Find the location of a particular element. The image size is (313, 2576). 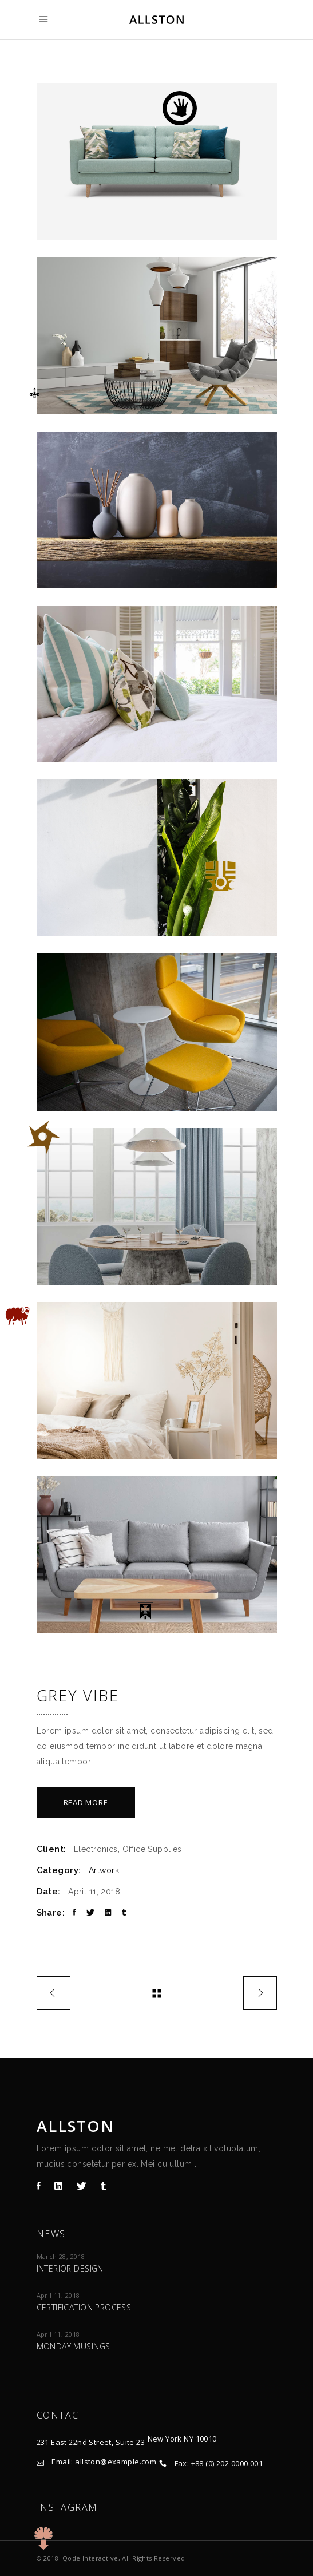

indicates an interactive or usable item is located at coordinates (180, 108).